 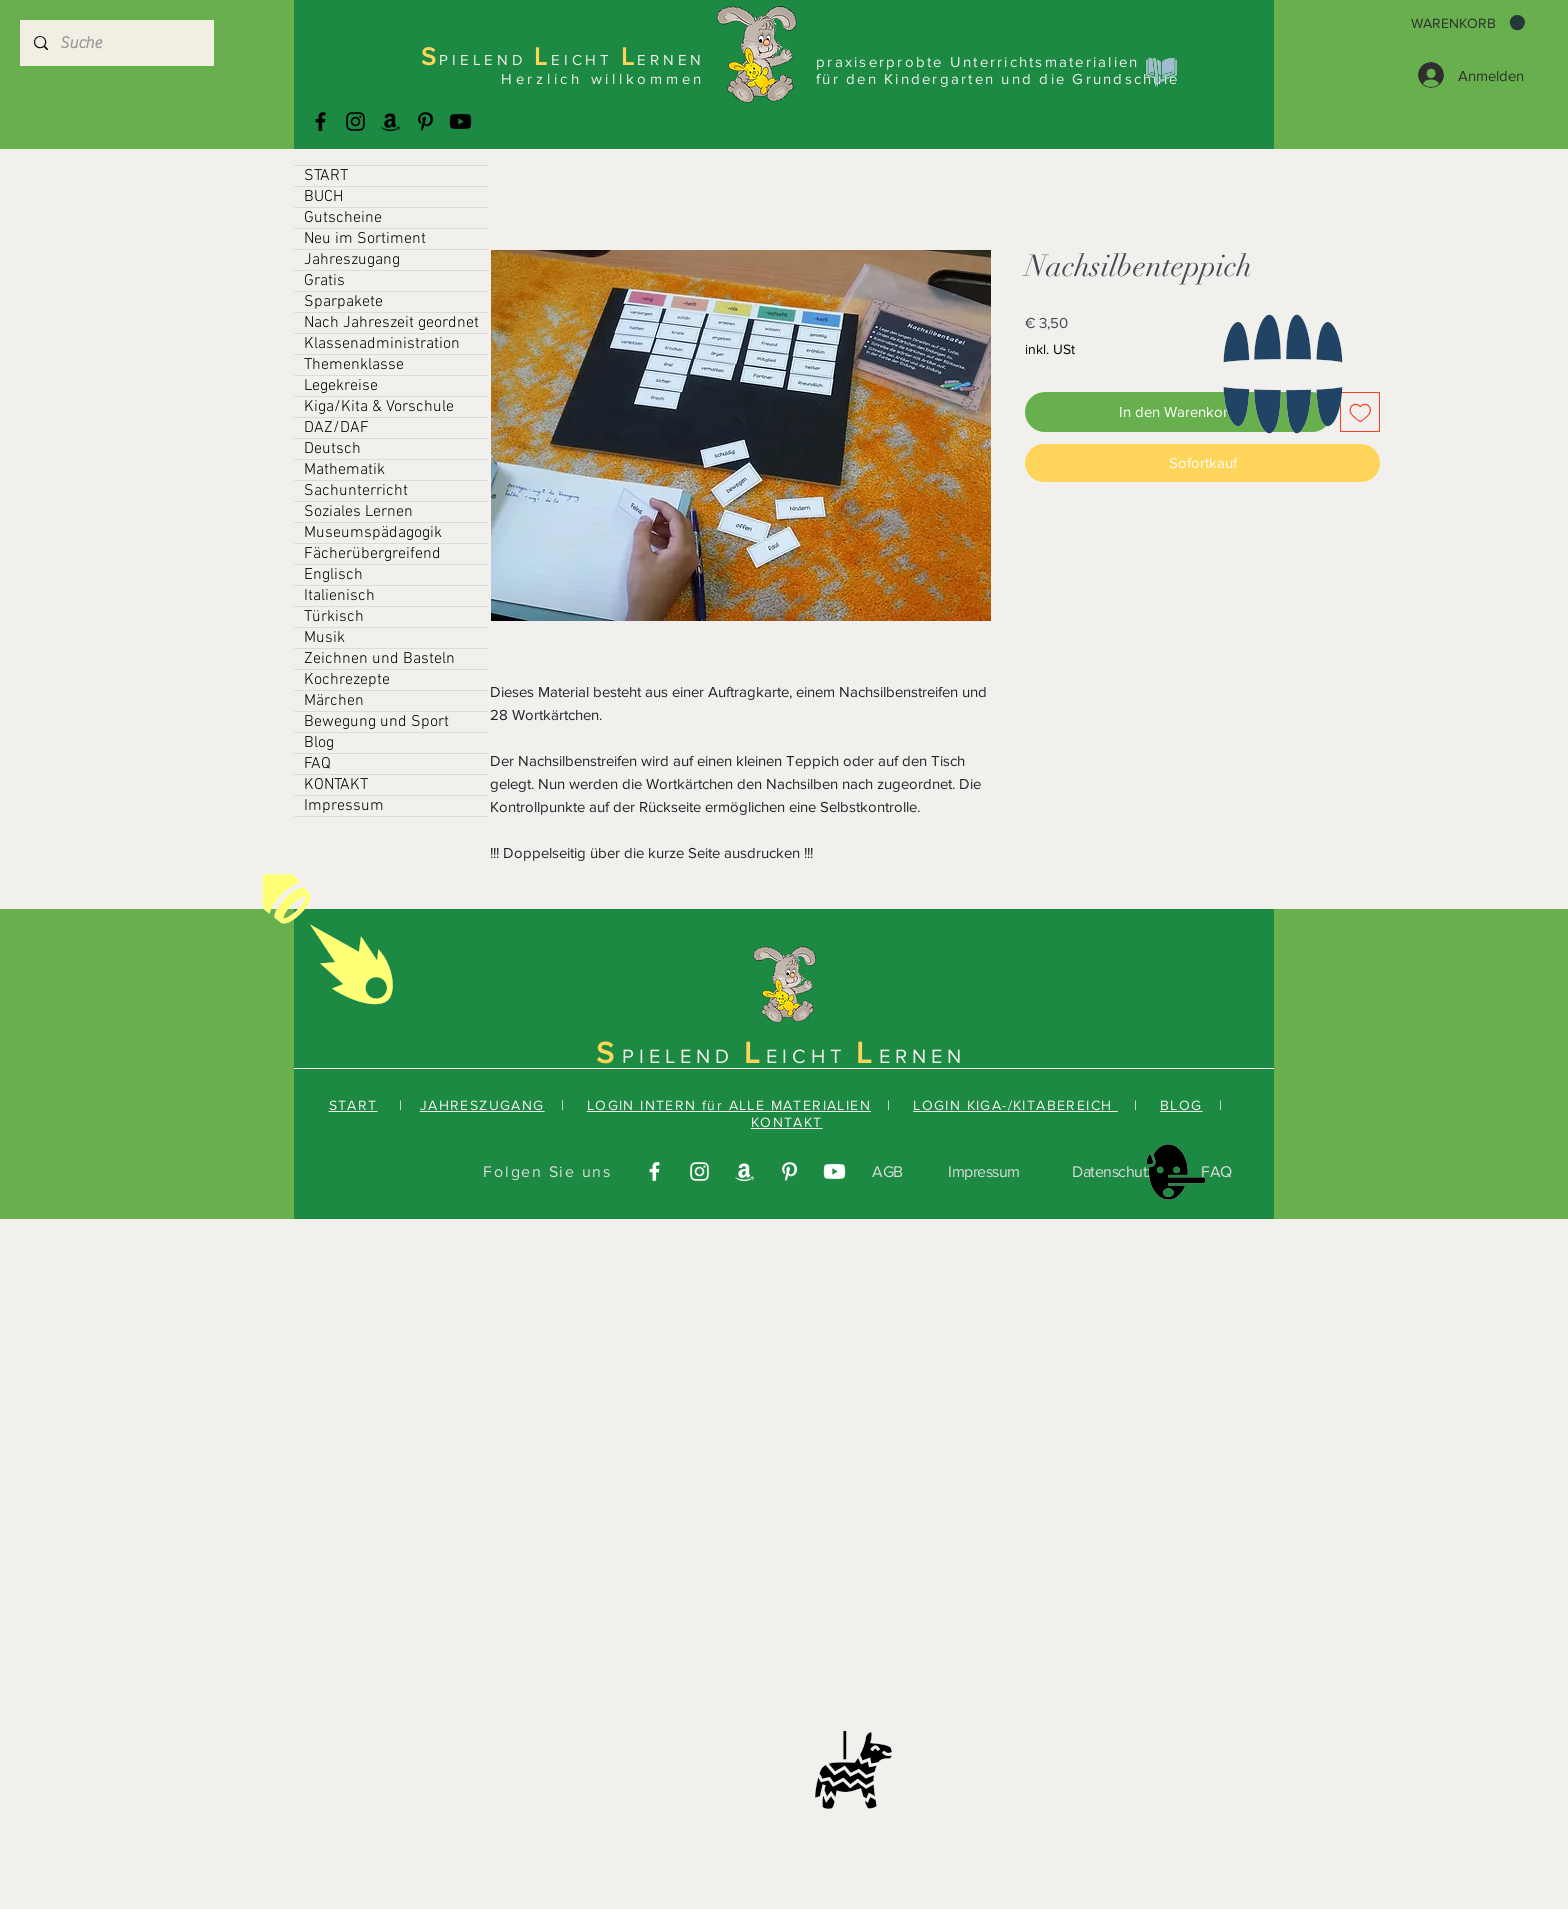 I want to click on fire projectile or launch attack, so click(x=328, y=939).